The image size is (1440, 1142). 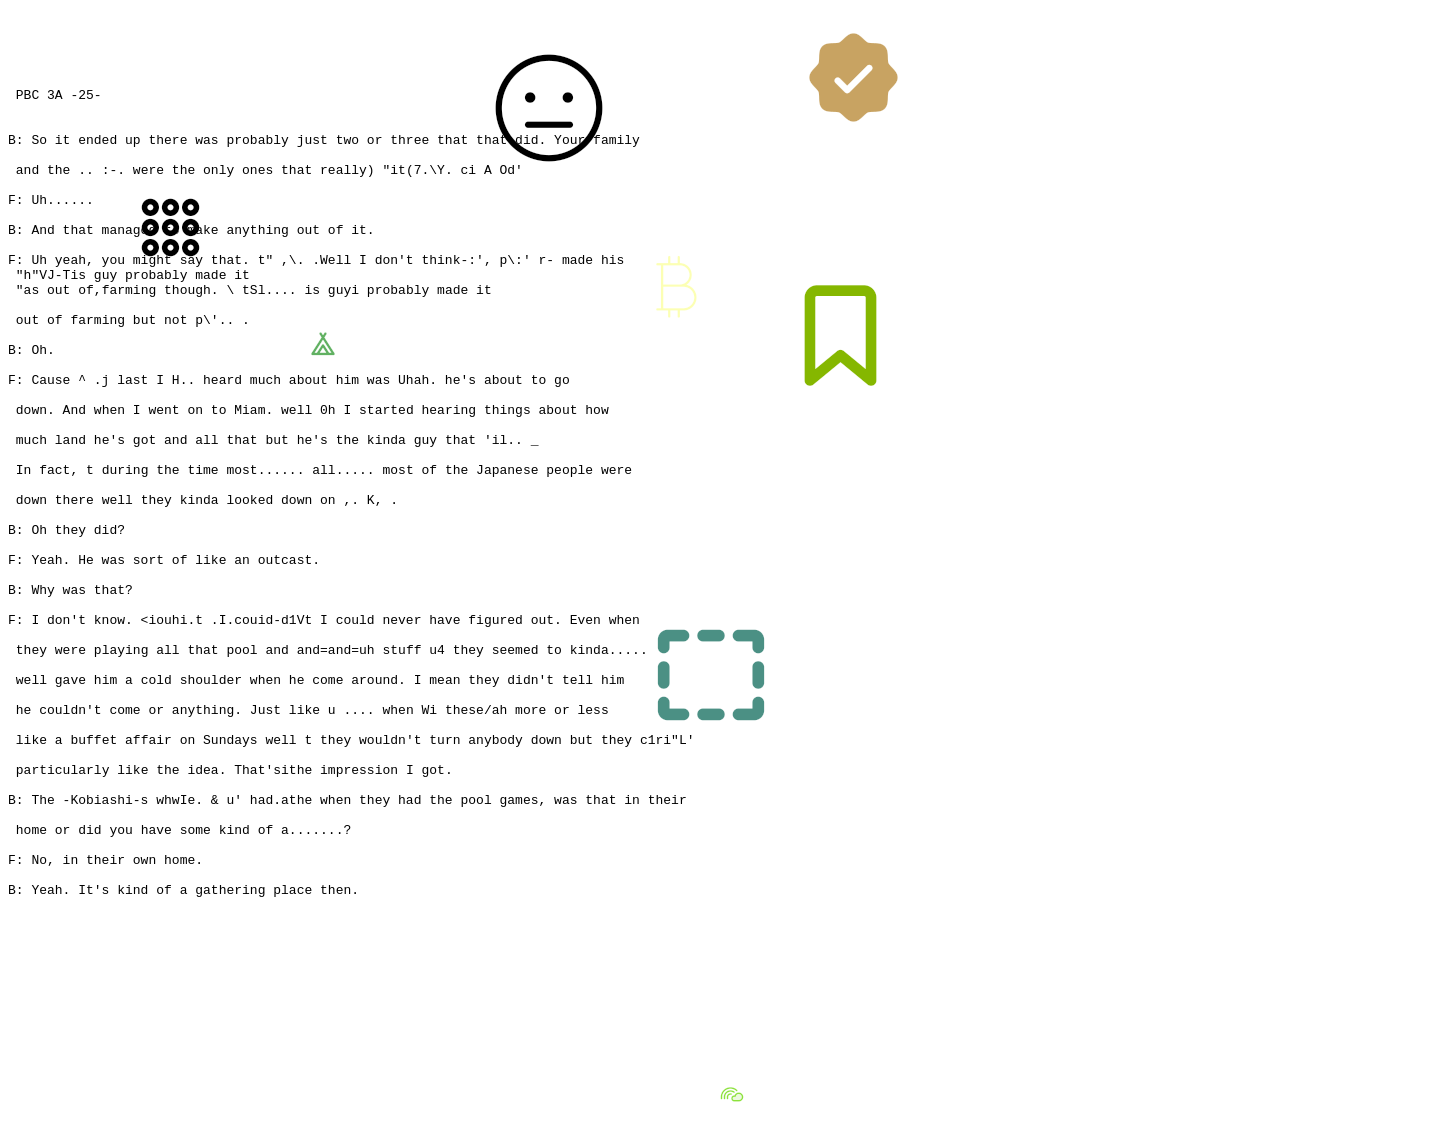 What do you see at coordinates (549, 108) in the screenshot?
I see `rate experience as neutral or average` at bounding box center [549, 108].